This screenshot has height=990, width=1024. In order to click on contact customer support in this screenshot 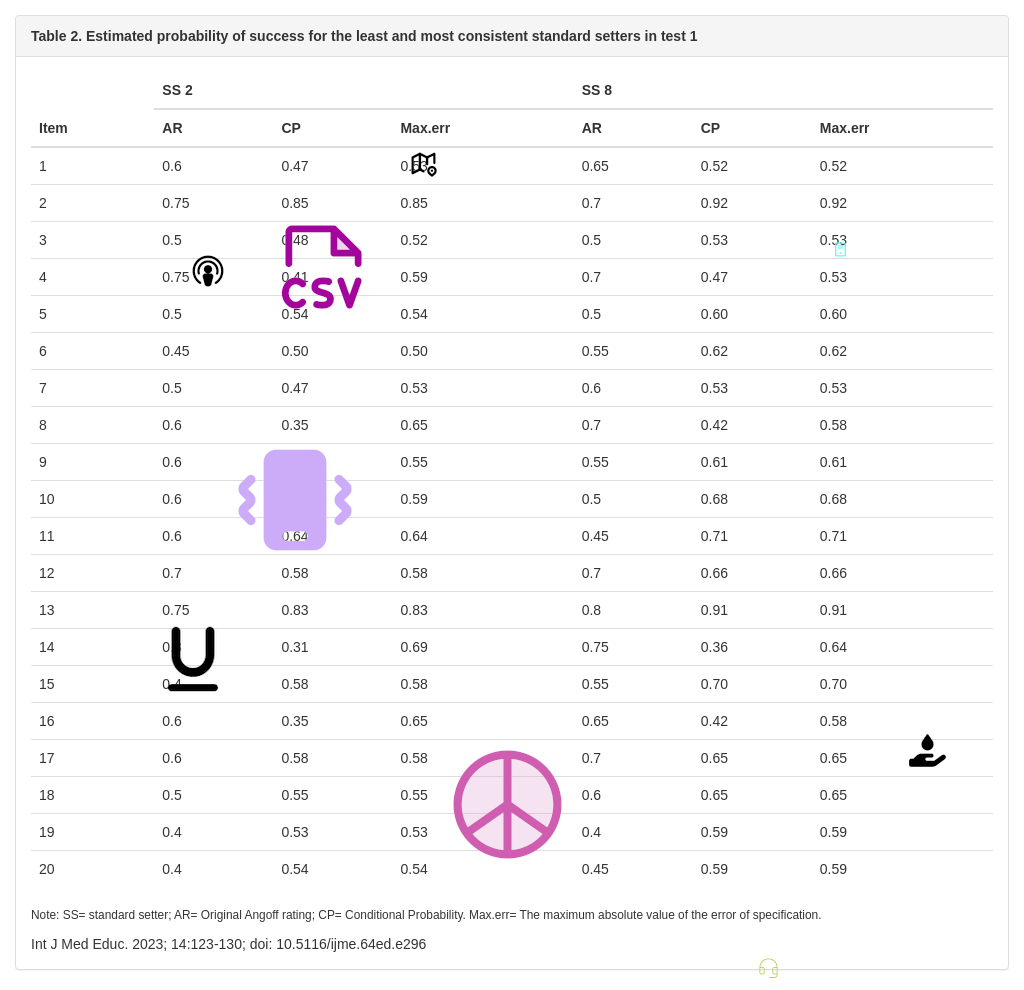, I will do `click(768, 967)`.